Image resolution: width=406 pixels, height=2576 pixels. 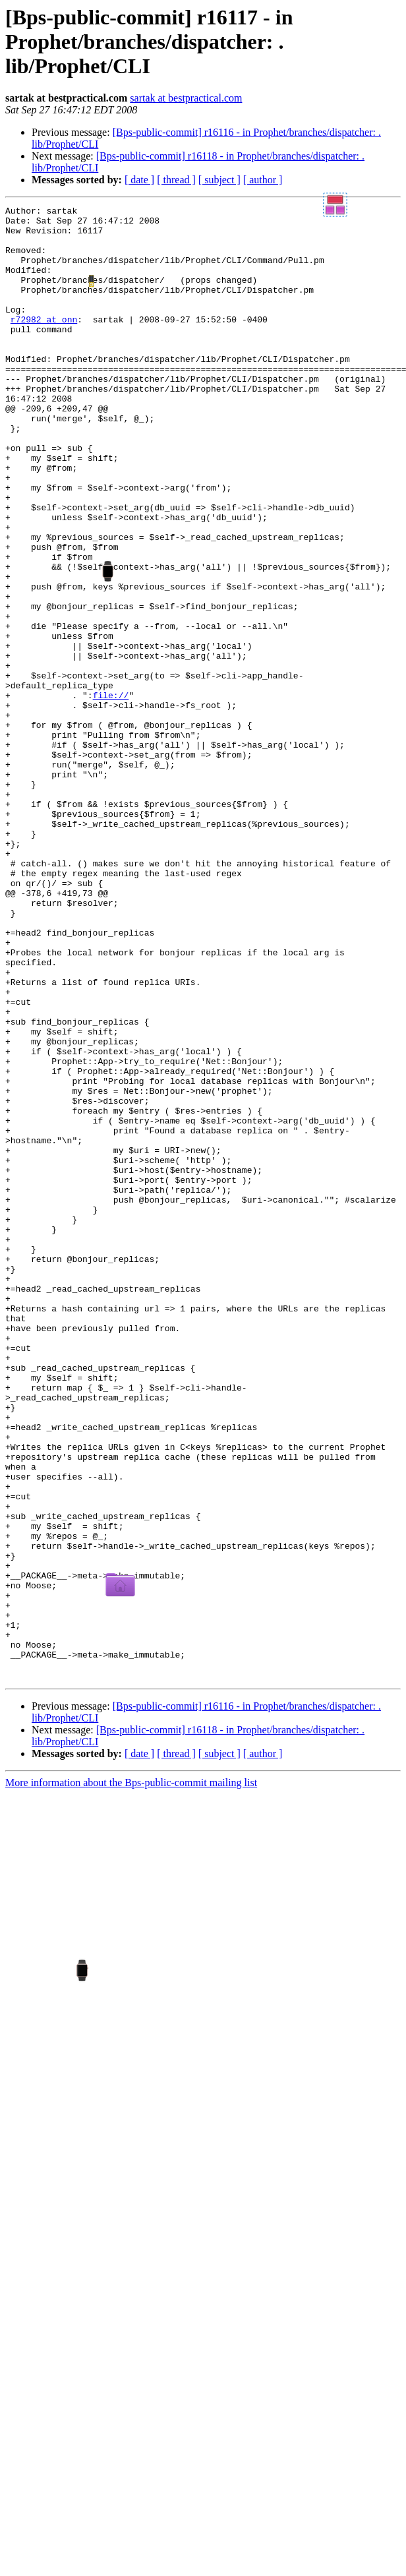 I want to click on select all items in the current view, so click(x=335, y=204).